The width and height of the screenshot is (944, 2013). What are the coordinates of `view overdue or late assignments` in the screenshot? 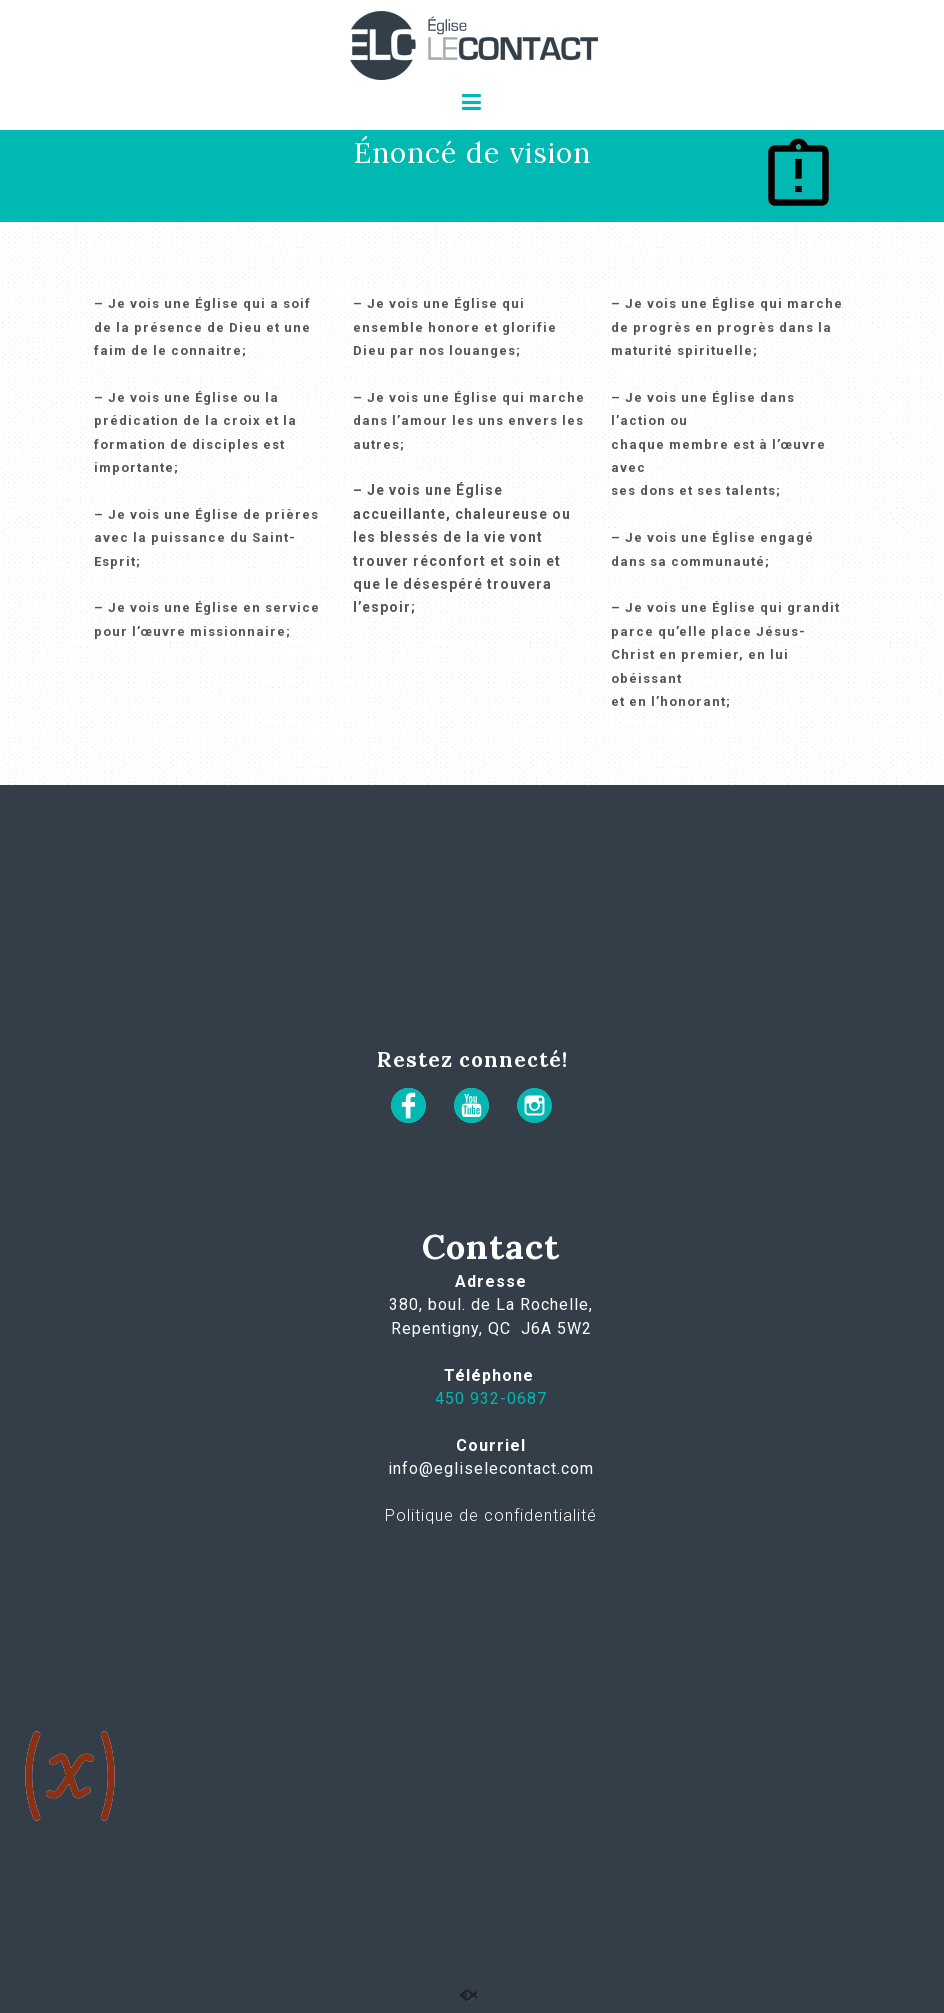 It's located at (798, 175).